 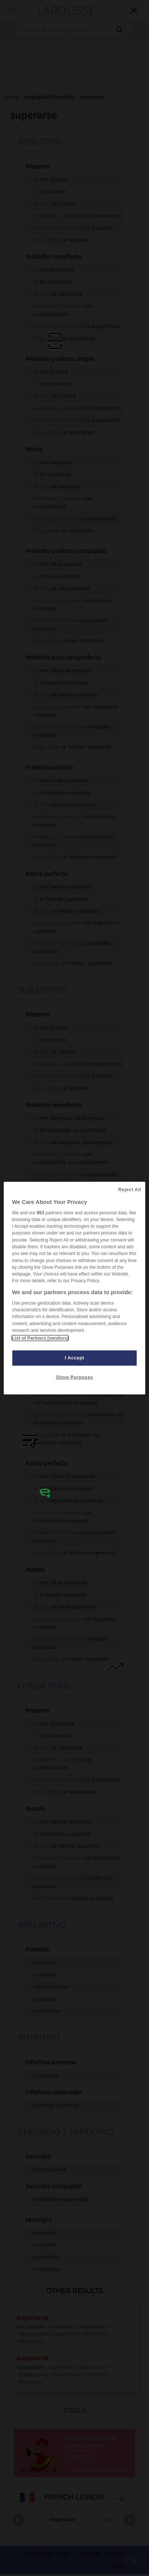 I want to click on view your playlist, so click(x=29, y=1440).